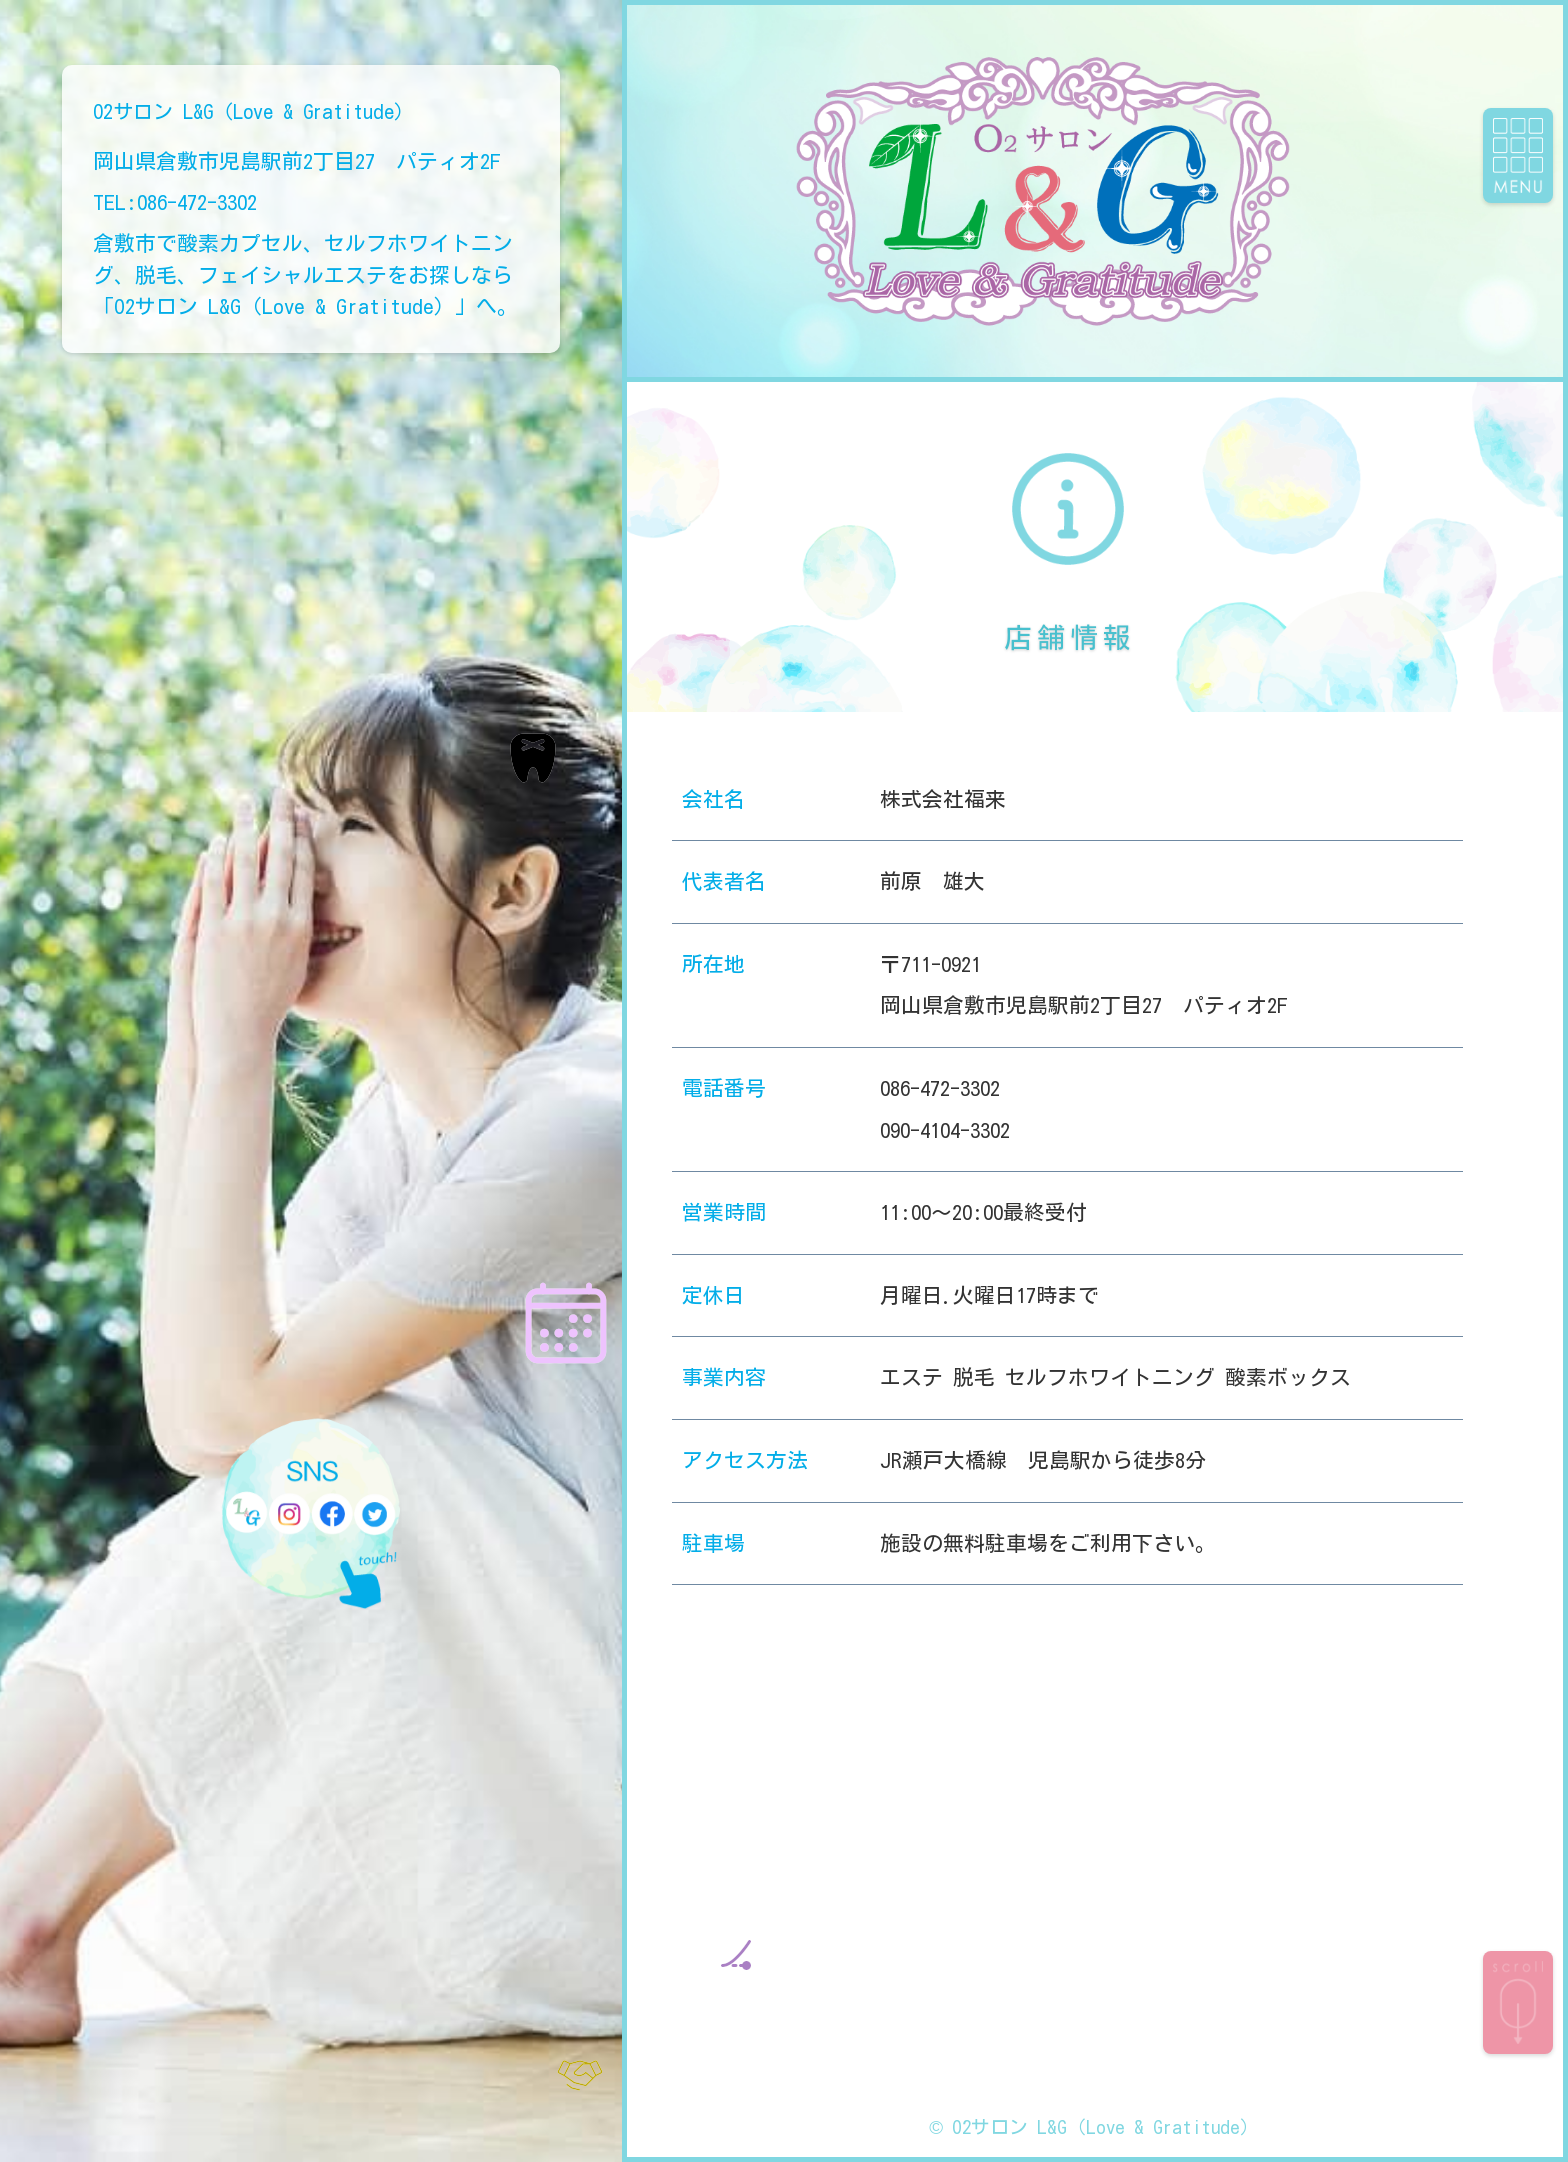 The height and width of the screenshot is (2162, 1568). Describe the element at coordinates (566, 1323) in the screenshot. I see `view or open the calendar` at that location.